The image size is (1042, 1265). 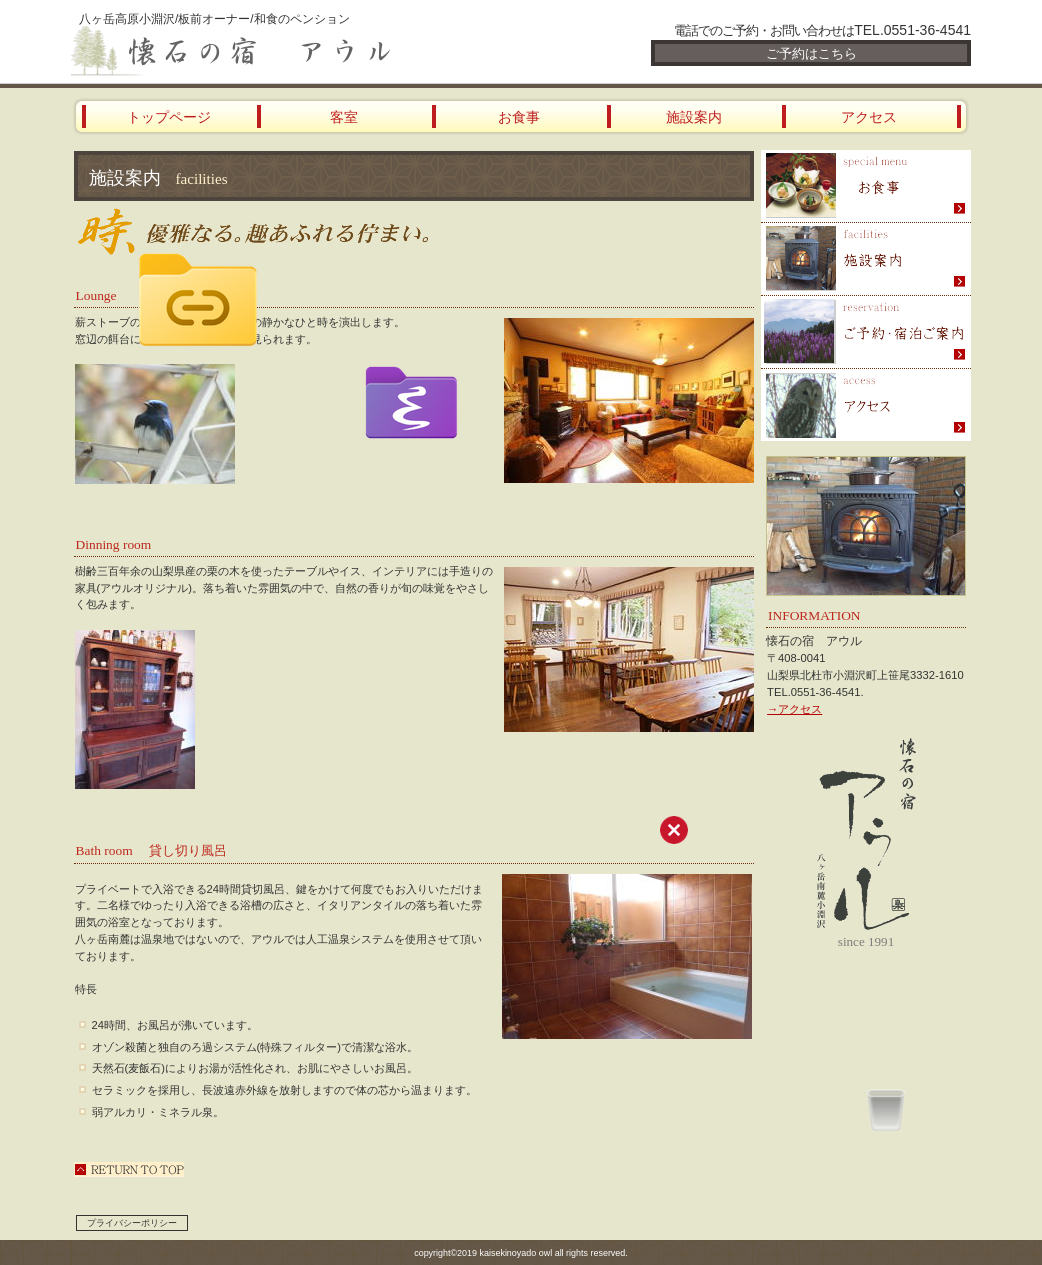 What do you see at coordinates (674, 830) in the screenshot?
I see `stop or cancel the current action` at bounding box center [674, 830].